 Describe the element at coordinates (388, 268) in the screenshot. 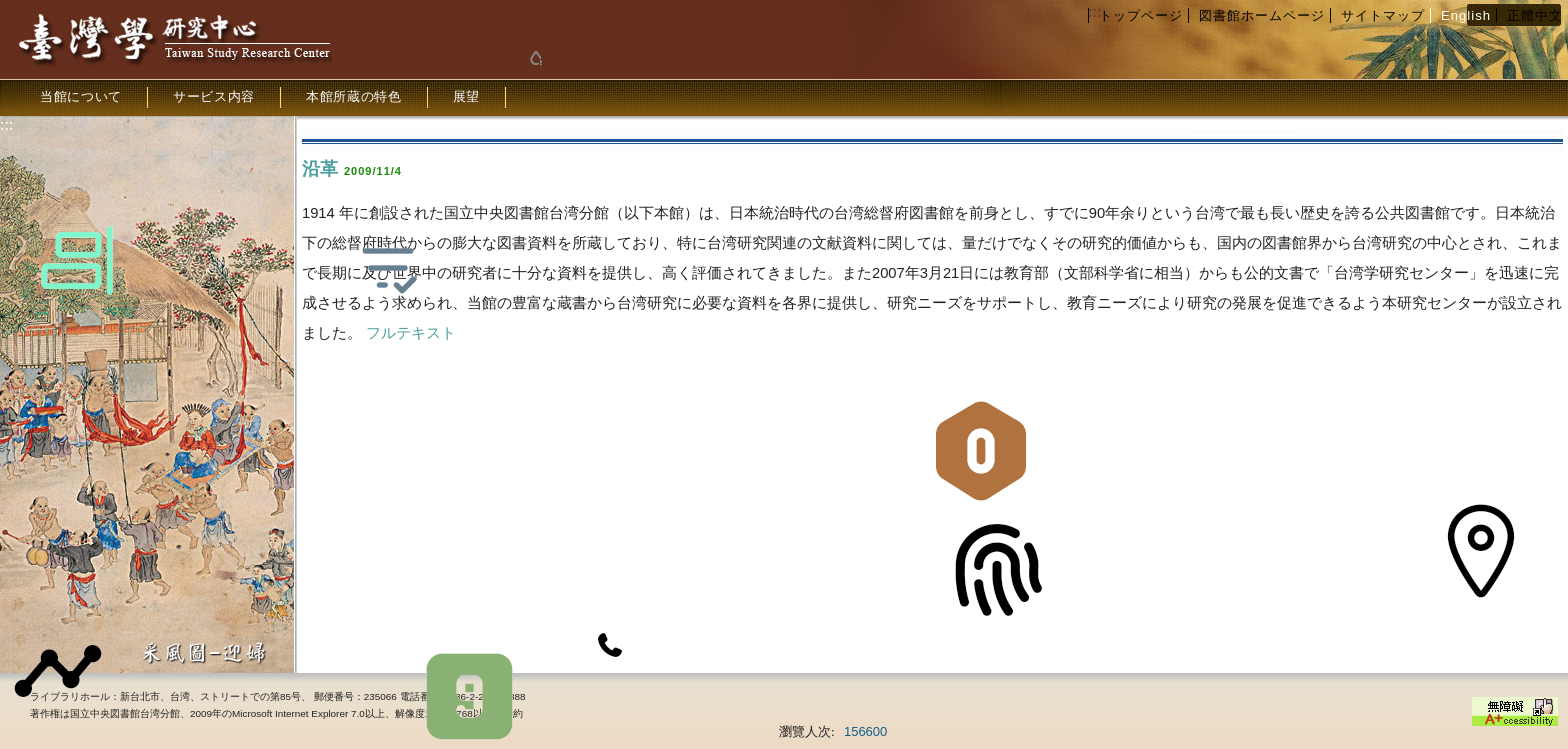

I see `filter applied successfully` at that location.